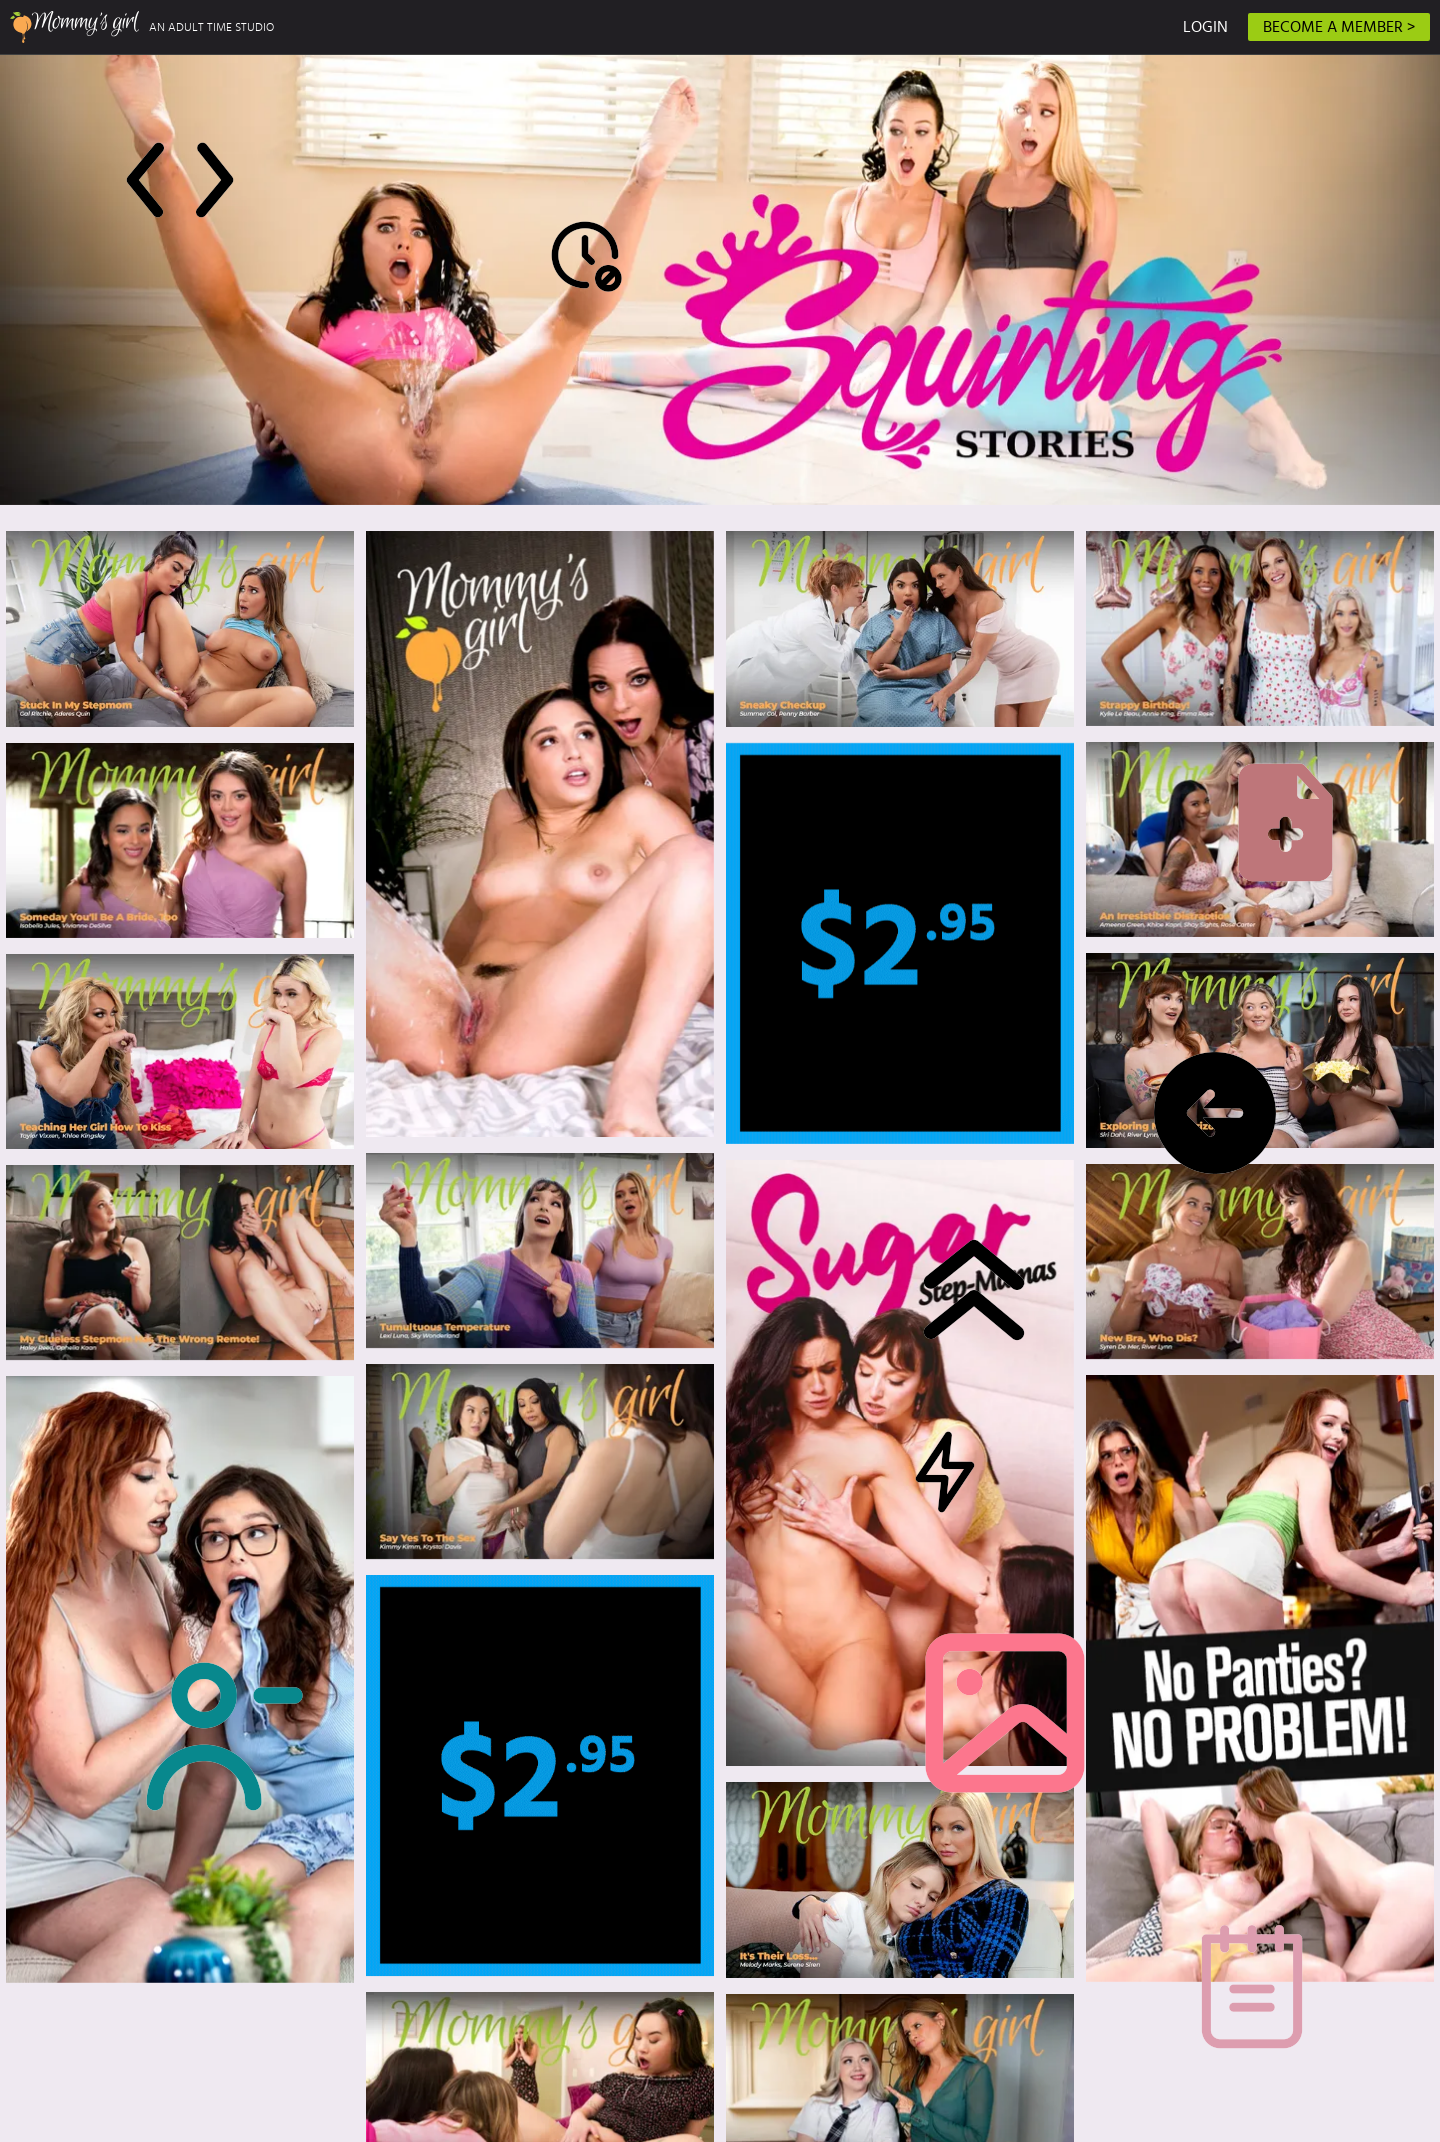 This screenshot has width=1440, height=2142. Describe the element at coordinates (1252, 1989) in the screenshot. I see `open notepad or notes app` at that location.